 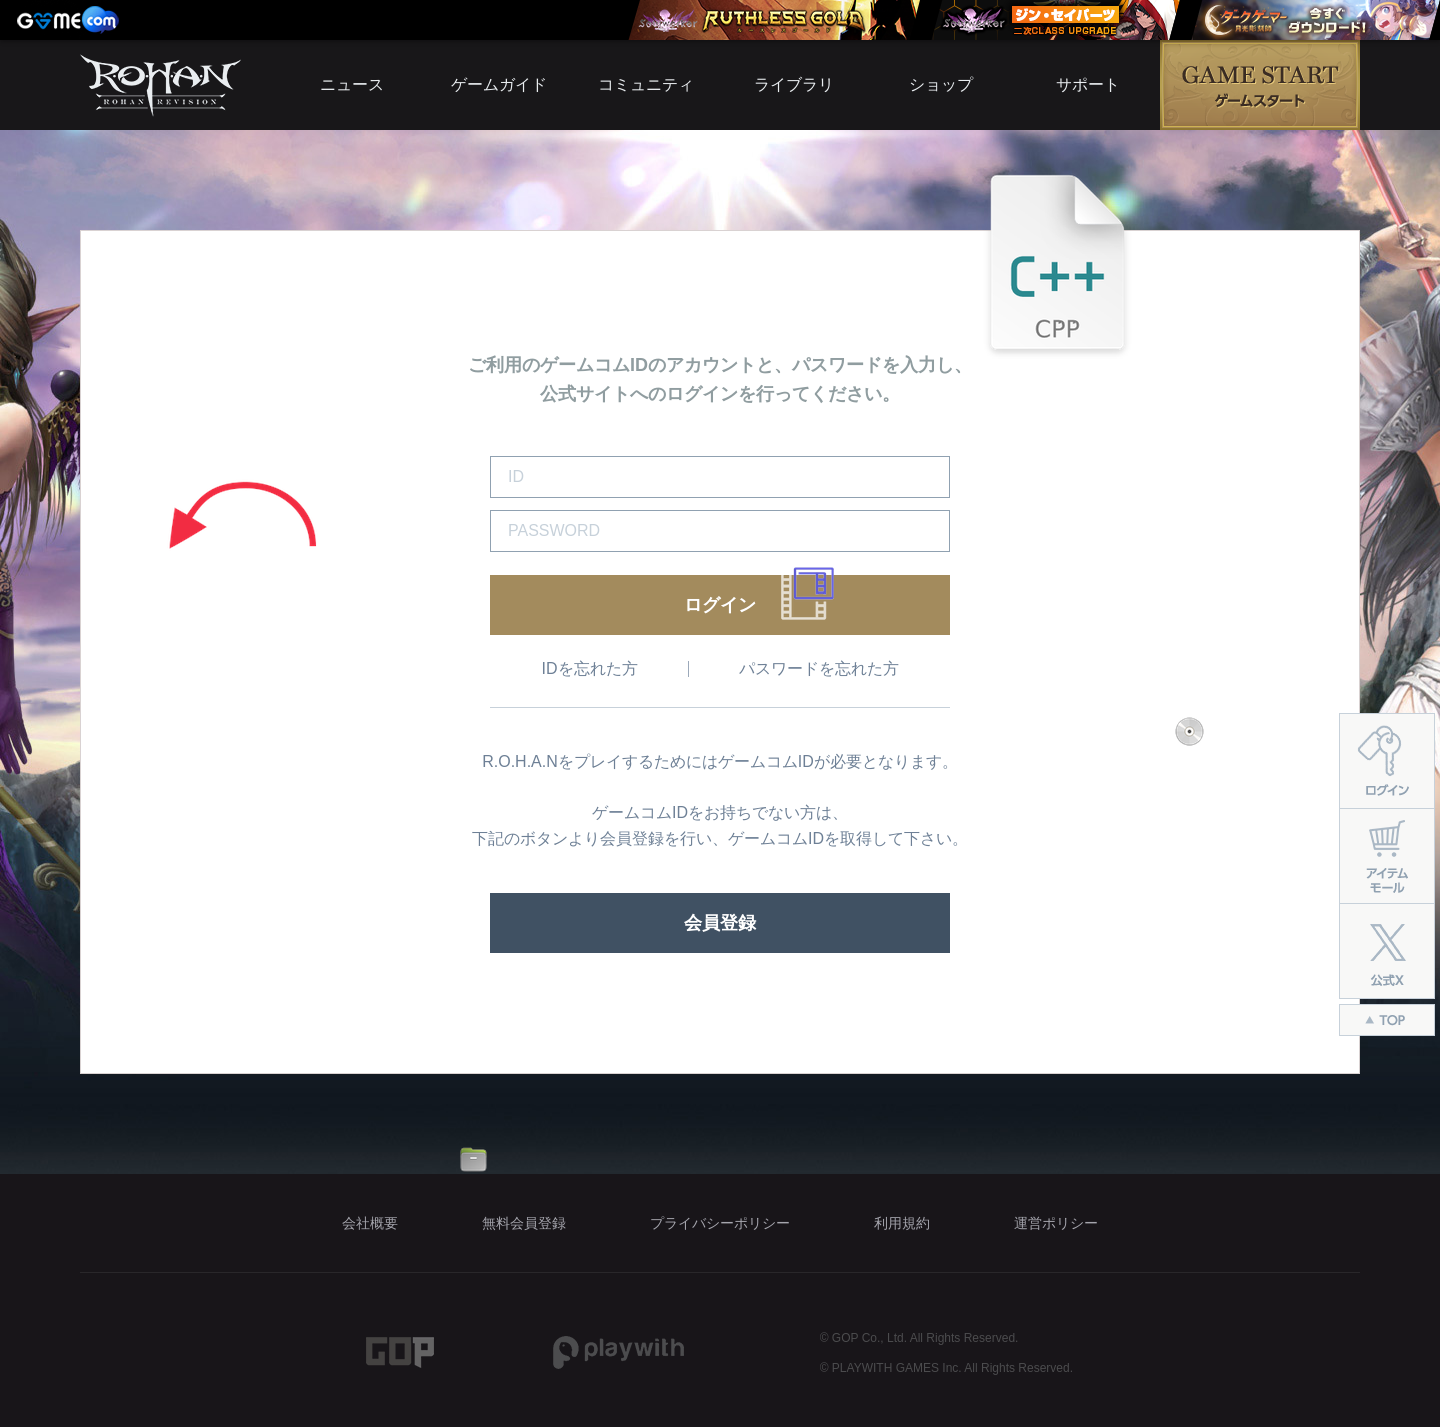 I want to click on undo the last action, so click(x=242, y=514).